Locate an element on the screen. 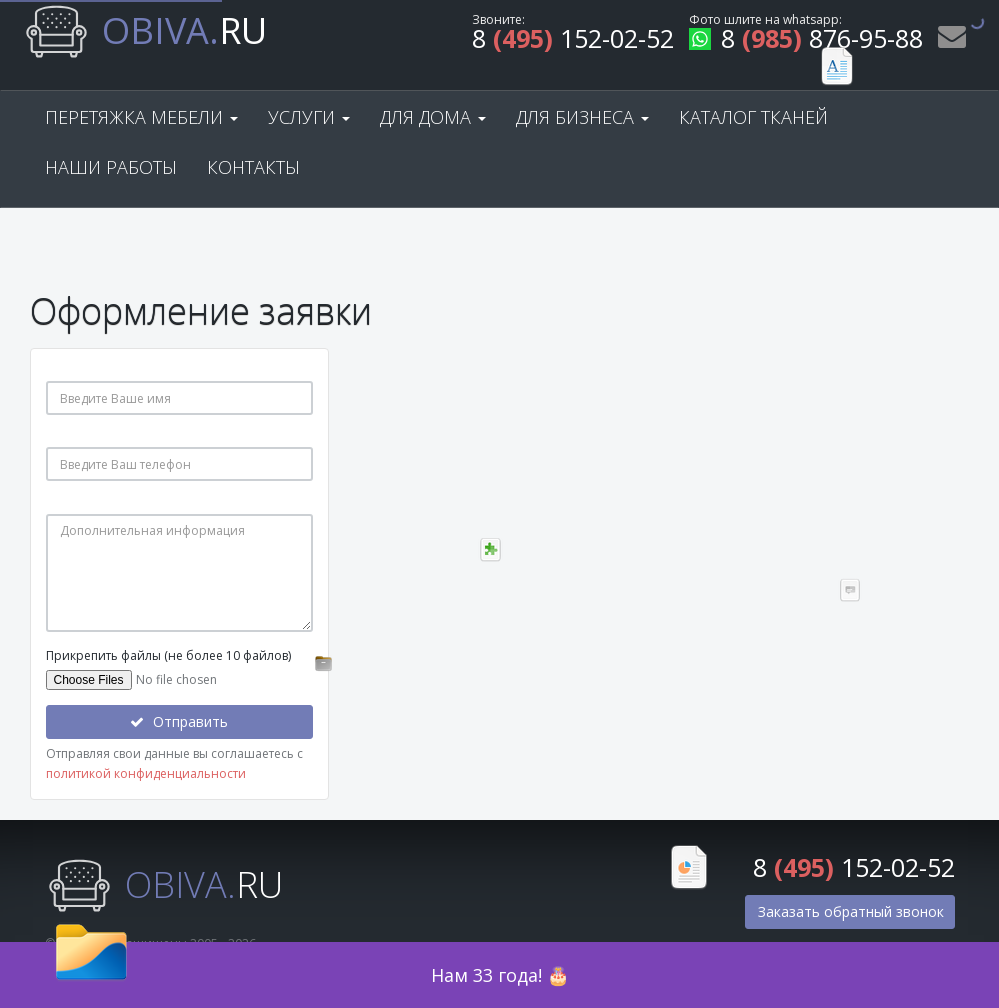 Image resolution: width=999 pixels, height=1008 pixels. install a browser extension or add-on is located at coordinates (490, 549).